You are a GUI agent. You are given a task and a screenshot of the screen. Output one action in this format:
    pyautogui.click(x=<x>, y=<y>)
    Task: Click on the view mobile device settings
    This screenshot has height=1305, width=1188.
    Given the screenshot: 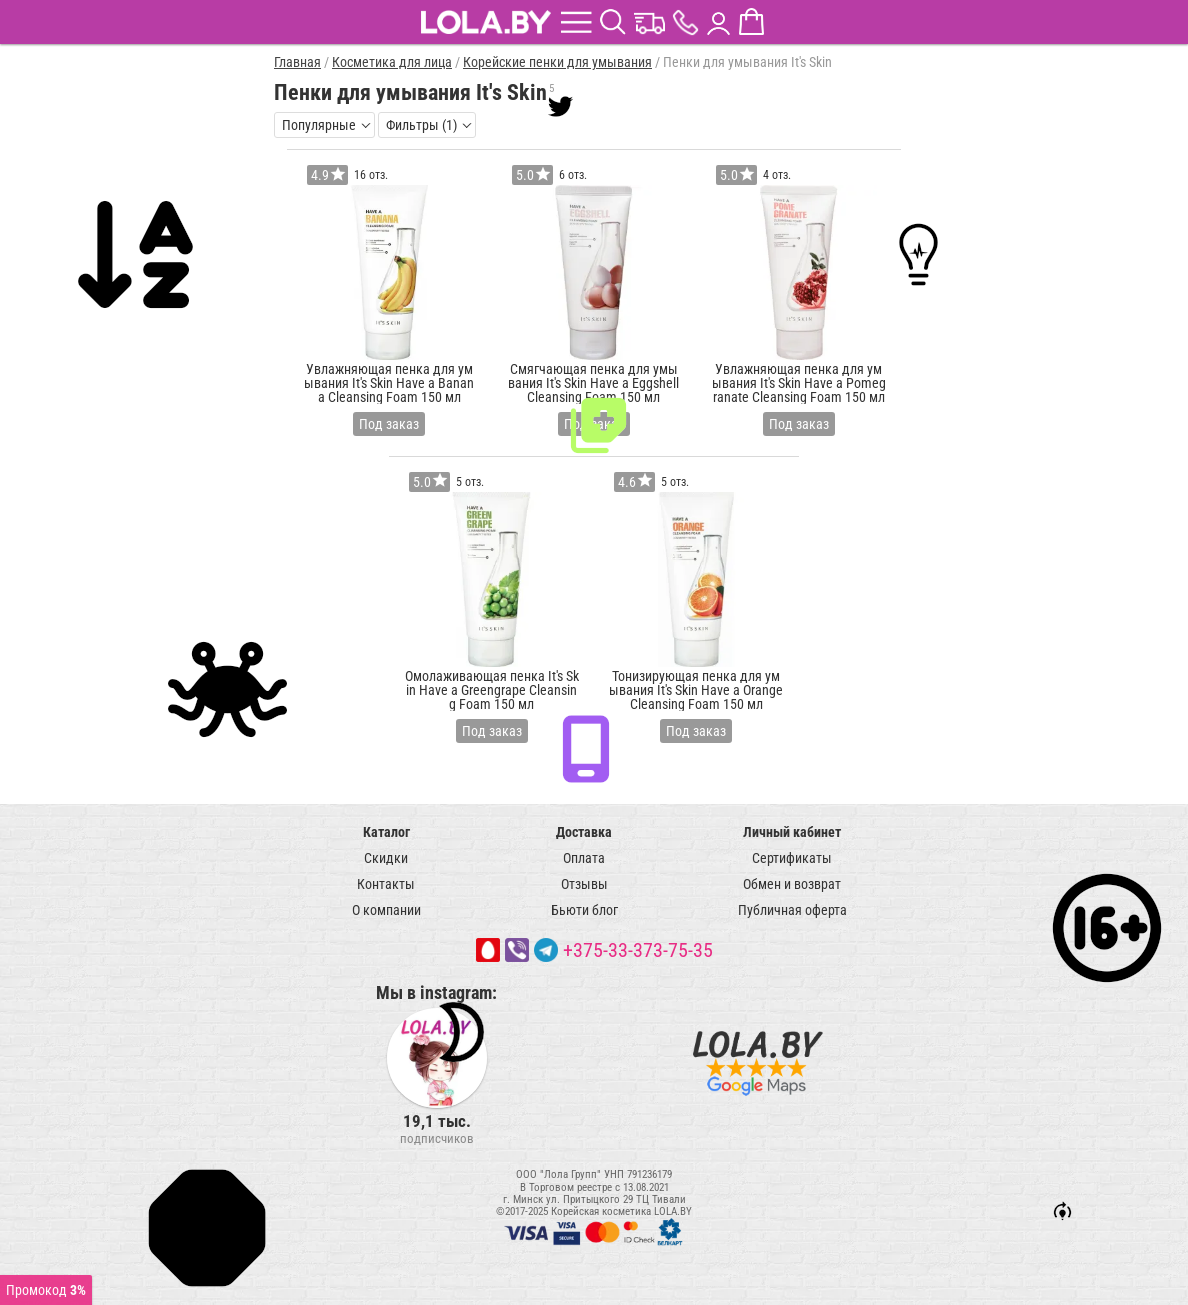 What is the action you would take?
    pyautogui.click(x=586, y=749)
    